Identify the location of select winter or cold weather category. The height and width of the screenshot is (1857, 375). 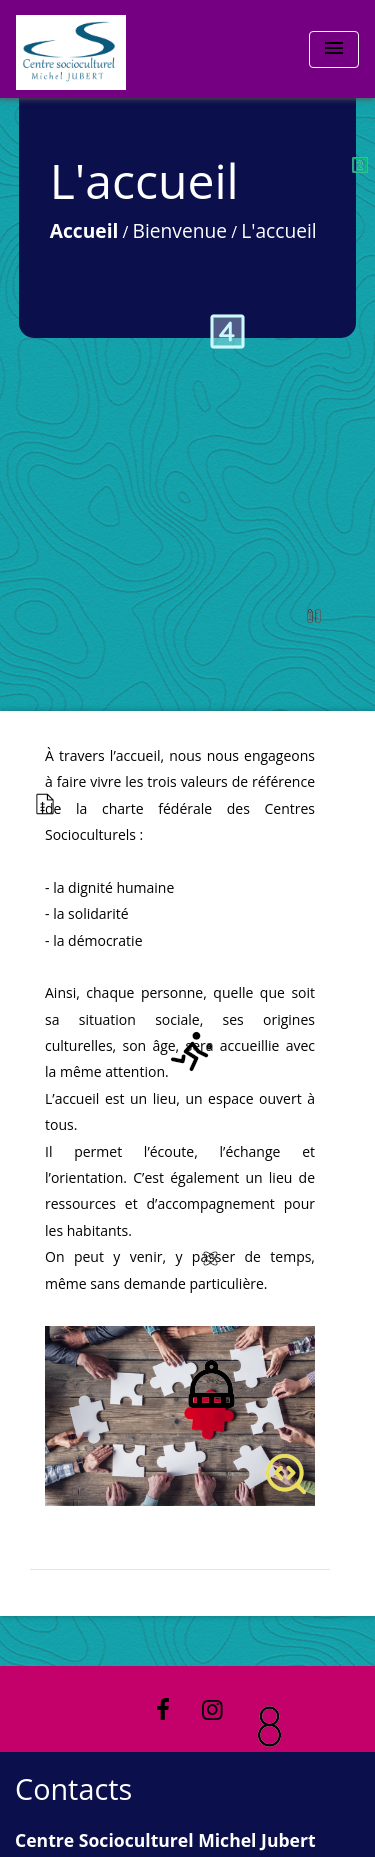
(211, 1386).